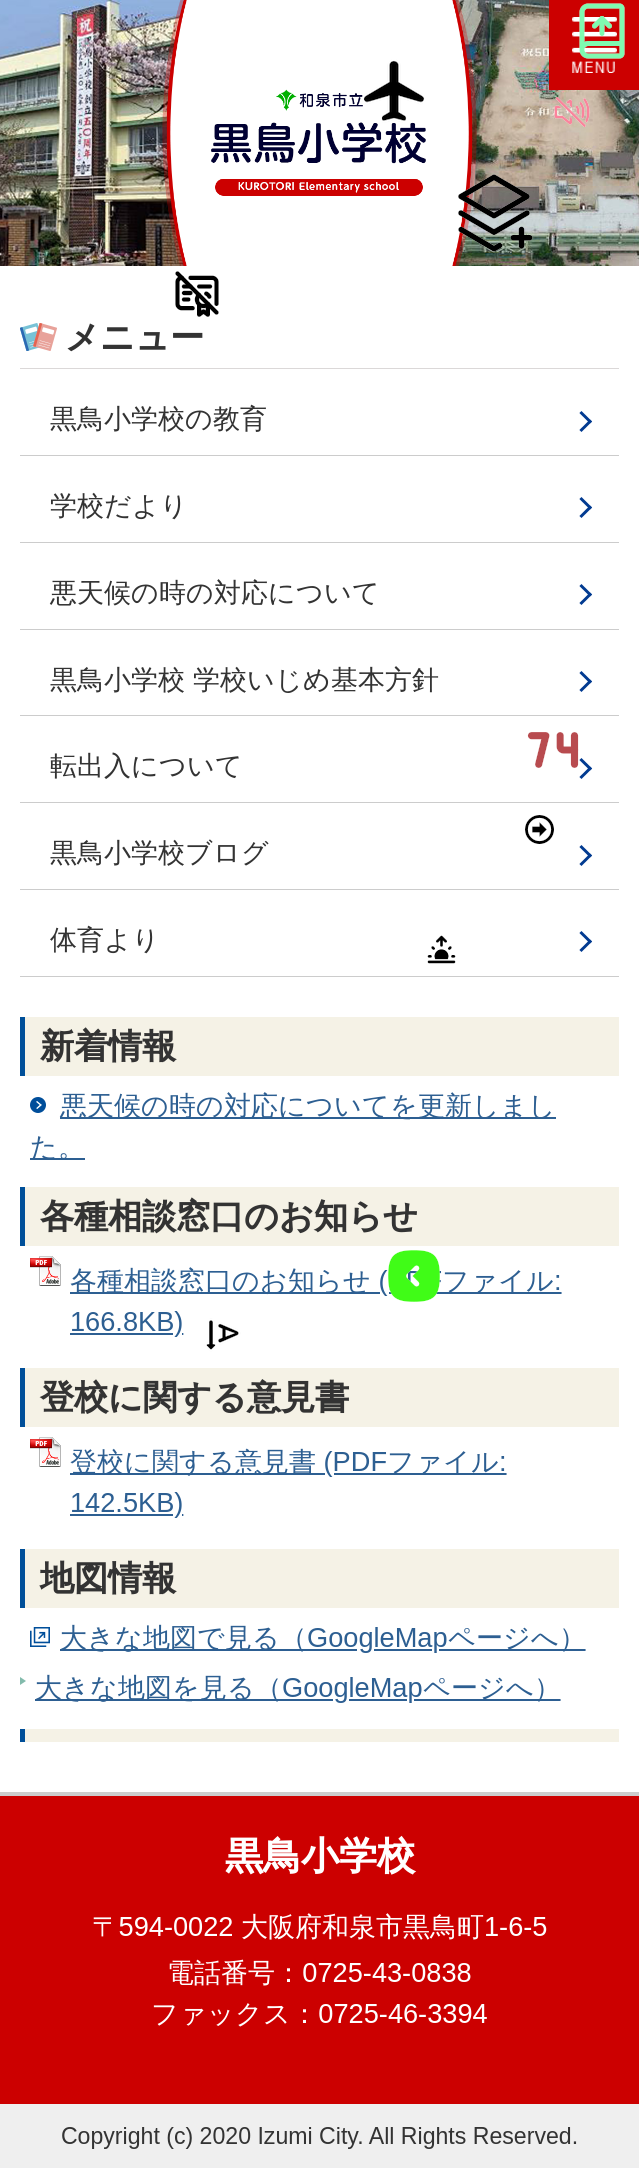 The width and height of the screenshot is (639, 2168). What do you see at coordinates (441, 949) in the screenshot?
I see `set alarm for sunrise or morning wake-up` at bounding box center [441, 949].